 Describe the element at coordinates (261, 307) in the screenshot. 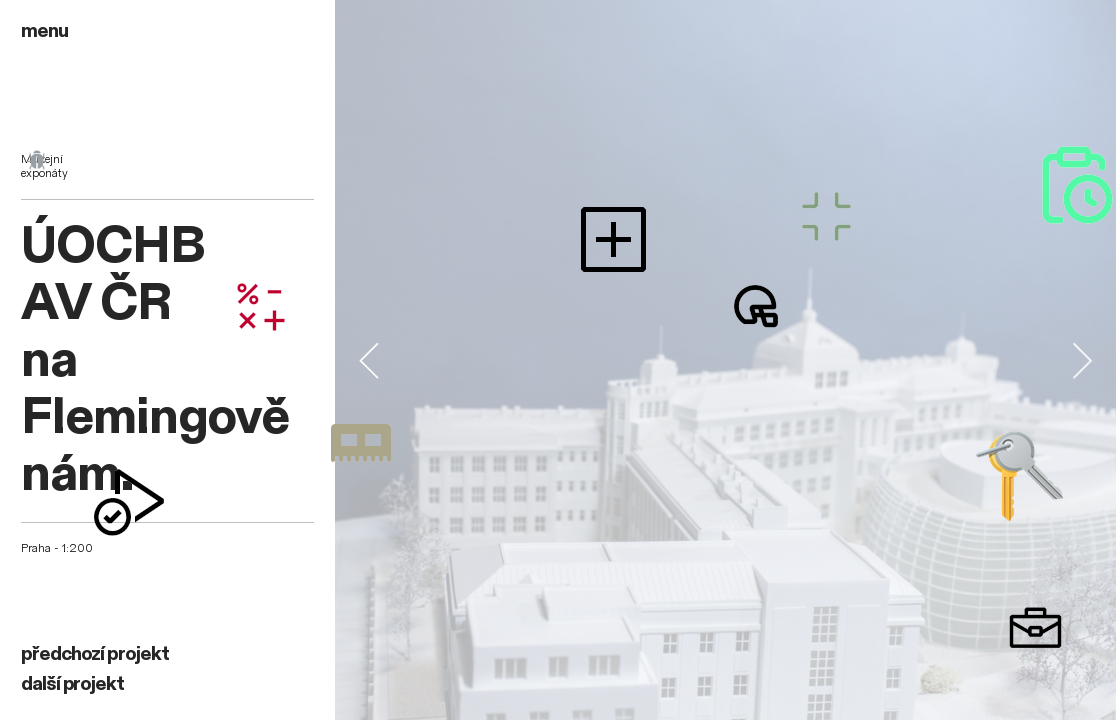

I see `indicates an operator symbol in code` at that location.